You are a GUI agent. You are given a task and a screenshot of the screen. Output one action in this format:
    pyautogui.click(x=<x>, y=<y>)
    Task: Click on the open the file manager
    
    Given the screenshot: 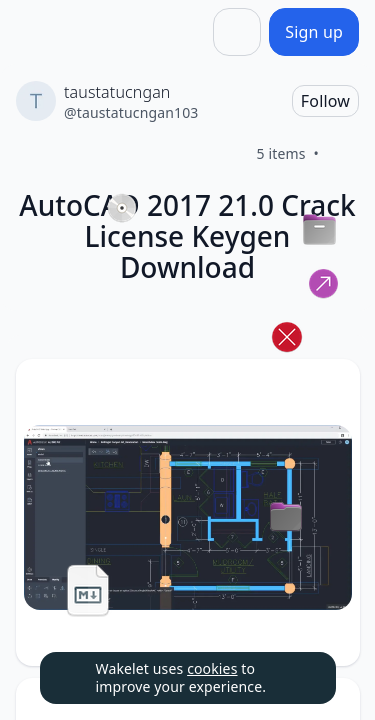 What is the action you would take?
    pyautogui.click(x=319, y=229)
    